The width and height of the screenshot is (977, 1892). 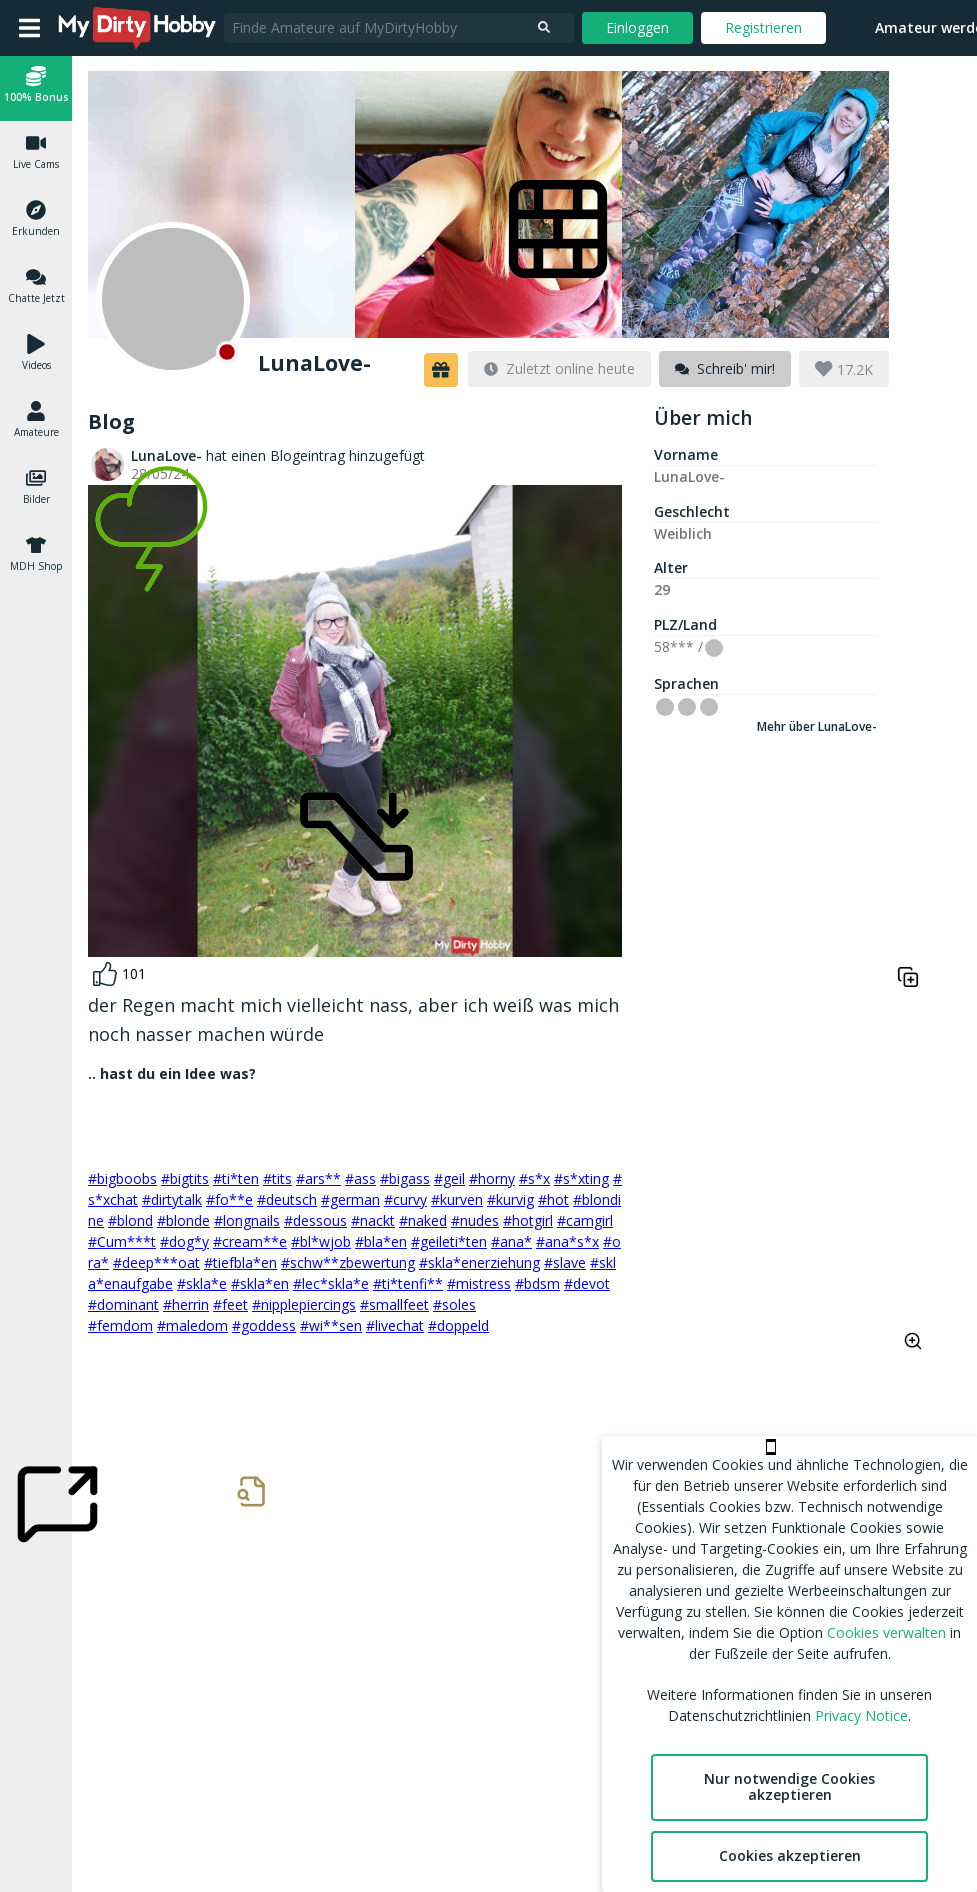 What do you see at coordinates (252, 1491) in the screenshot?
I see `search within a document` at bounding box center [252, 1491].